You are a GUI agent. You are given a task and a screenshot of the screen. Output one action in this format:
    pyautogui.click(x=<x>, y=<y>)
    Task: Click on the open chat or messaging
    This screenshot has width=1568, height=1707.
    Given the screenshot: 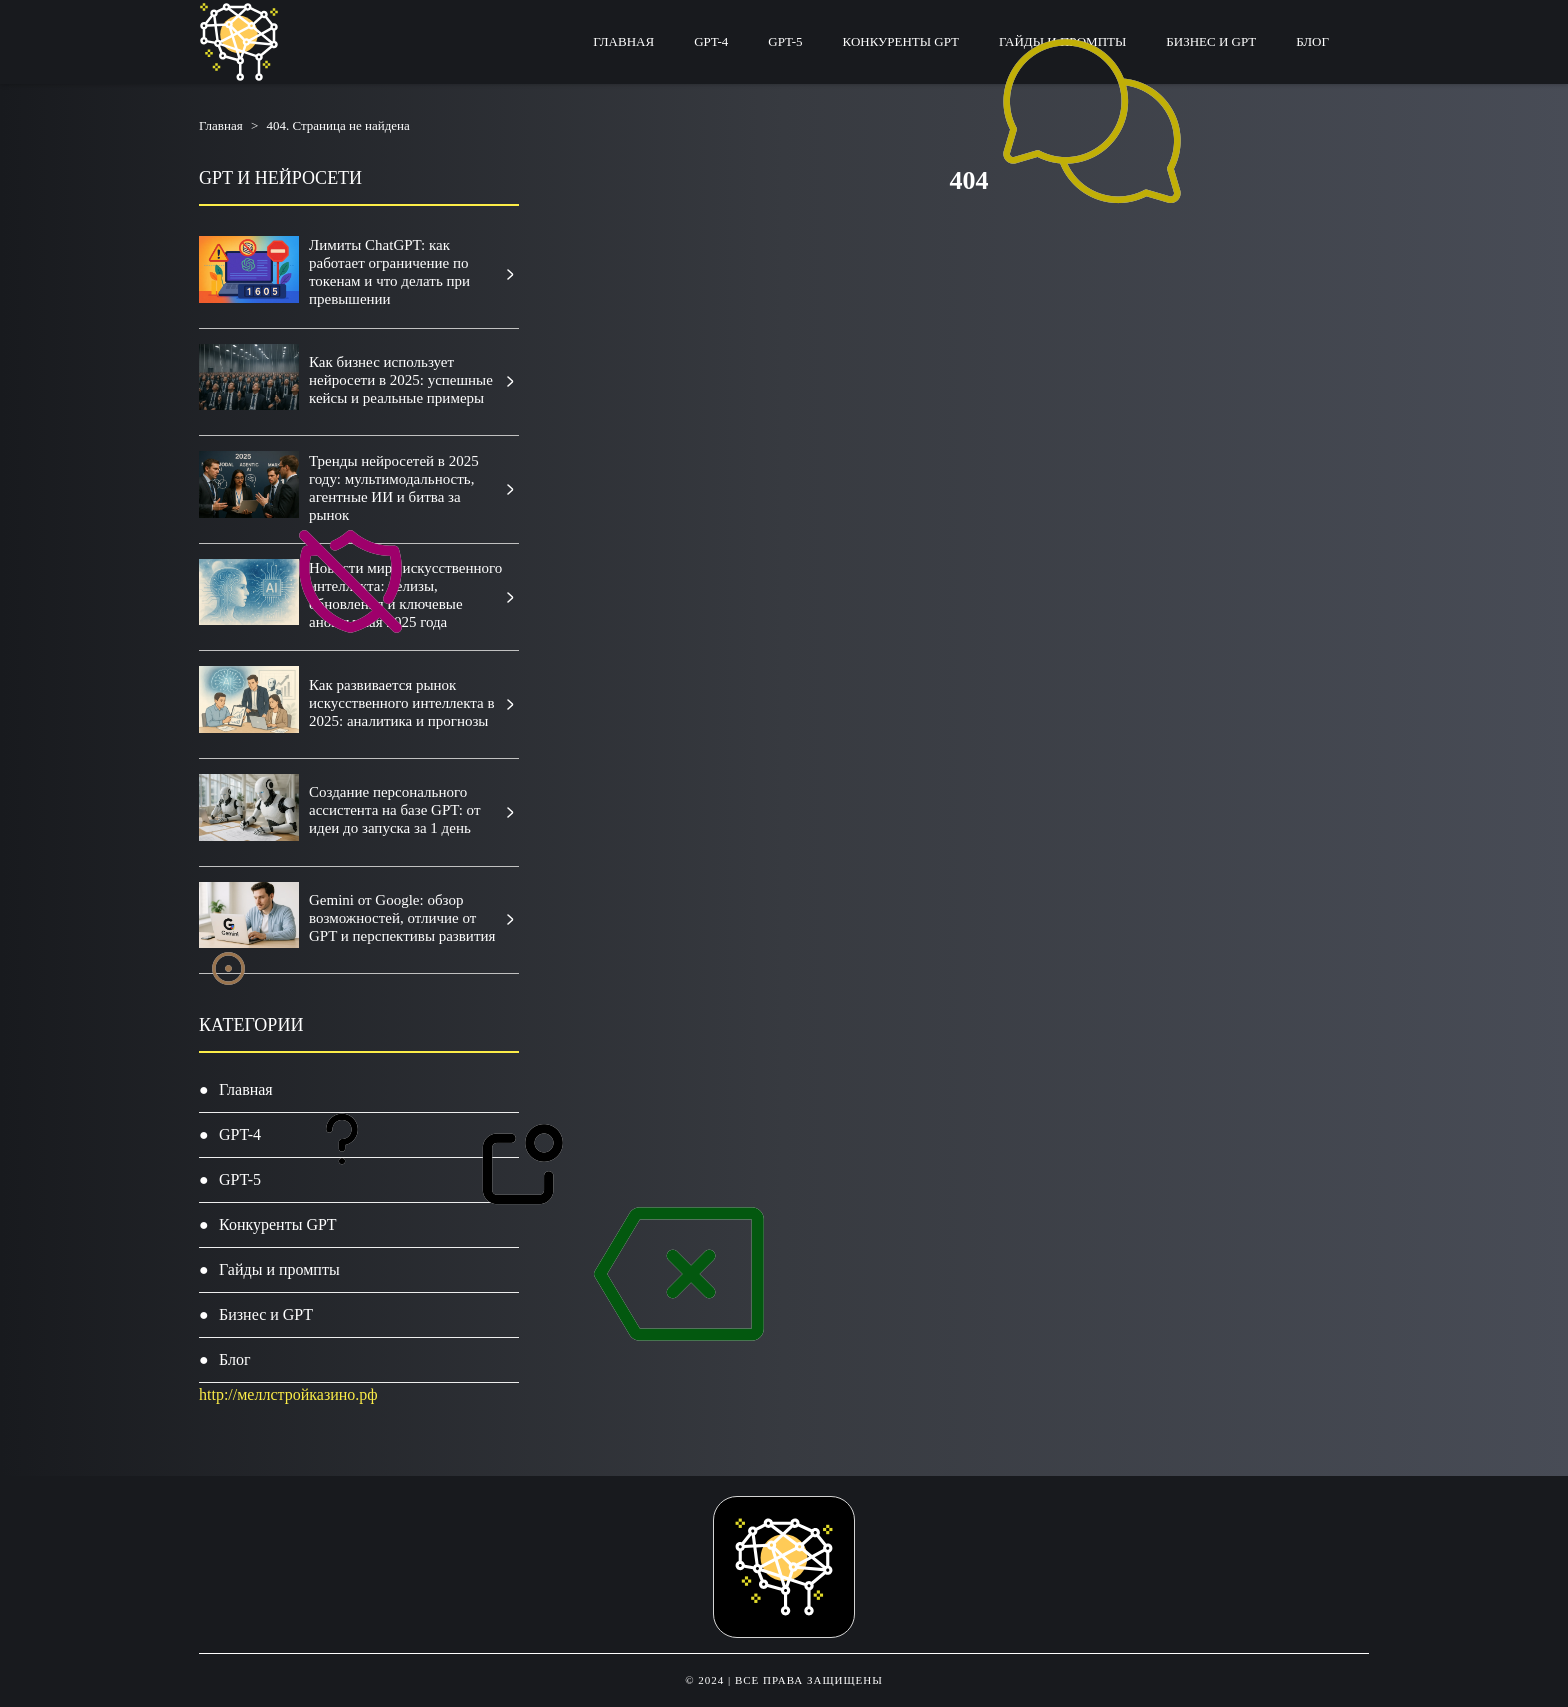 What is the action you would take?
    pyautogui.click(x=1092, y=121)
    